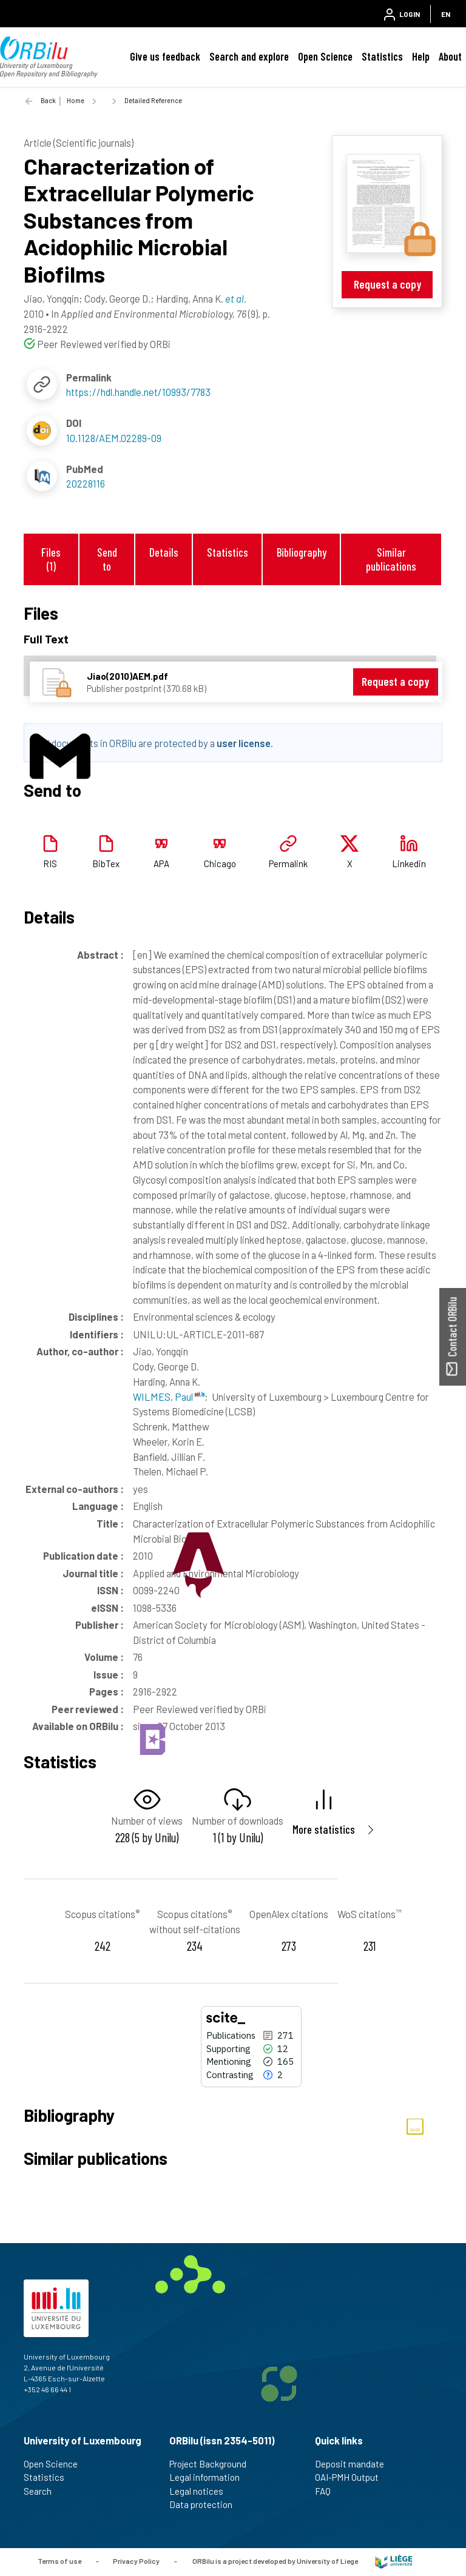 The image size is (466, 2576). What do you see at coordinates (152, 1739) in the screenshot?
I see `open beatstars music marketplace` at bounding box center [152, 1739].